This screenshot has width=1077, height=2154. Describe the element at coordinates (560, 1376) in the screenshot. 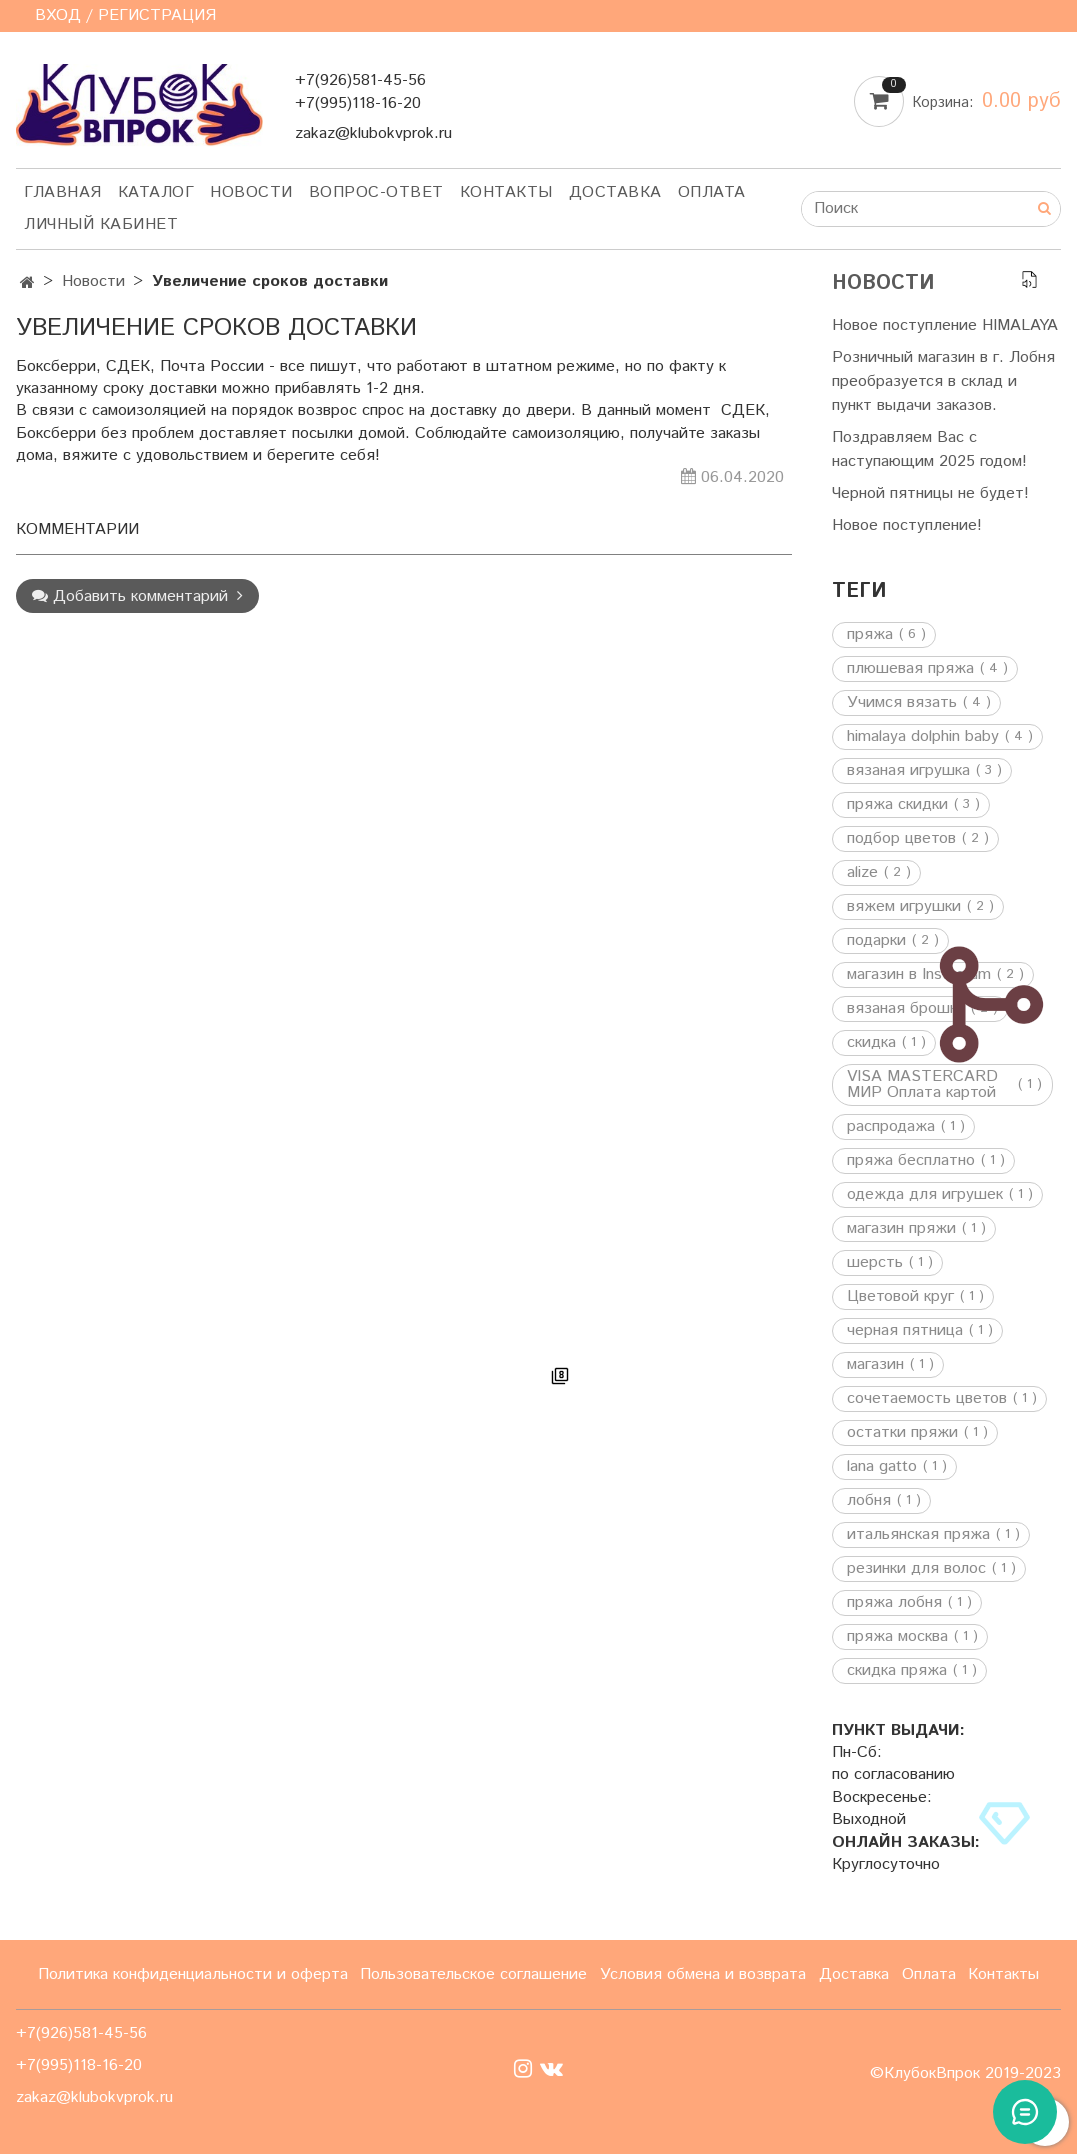

I see `view layer 8 or item 8 in a stack` at that location.